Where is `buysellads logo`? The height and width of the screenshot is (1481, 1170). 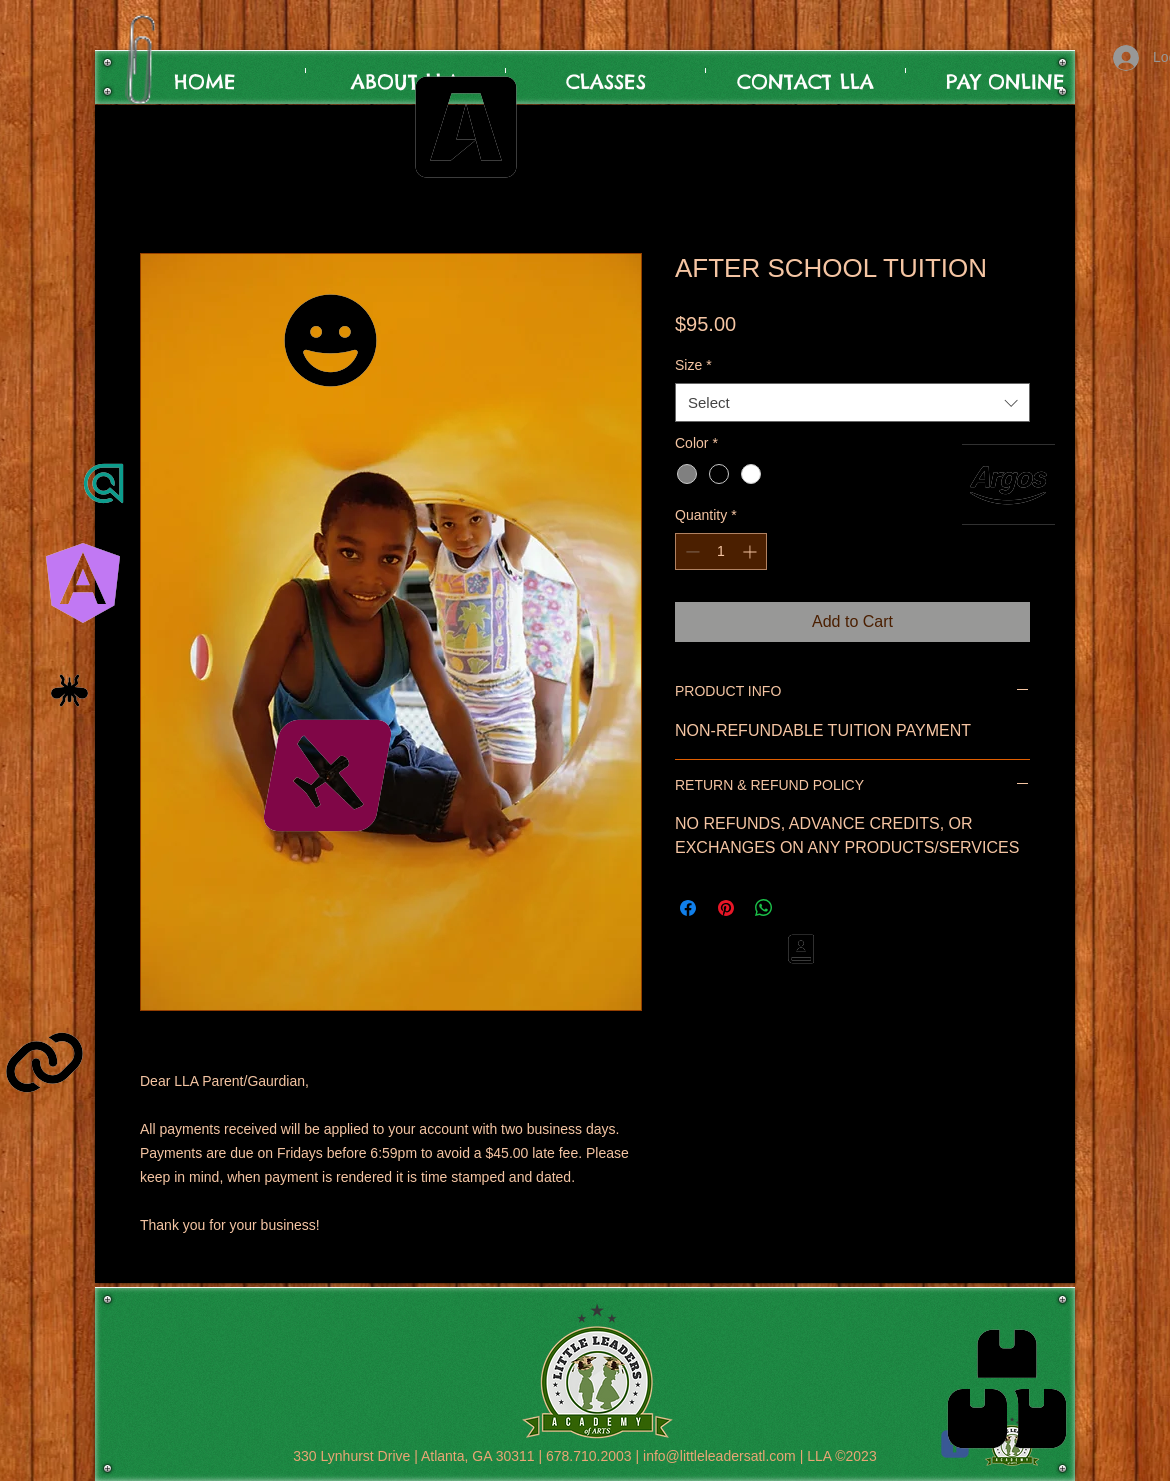
buysellads logo is located at coordinates (466, 127).